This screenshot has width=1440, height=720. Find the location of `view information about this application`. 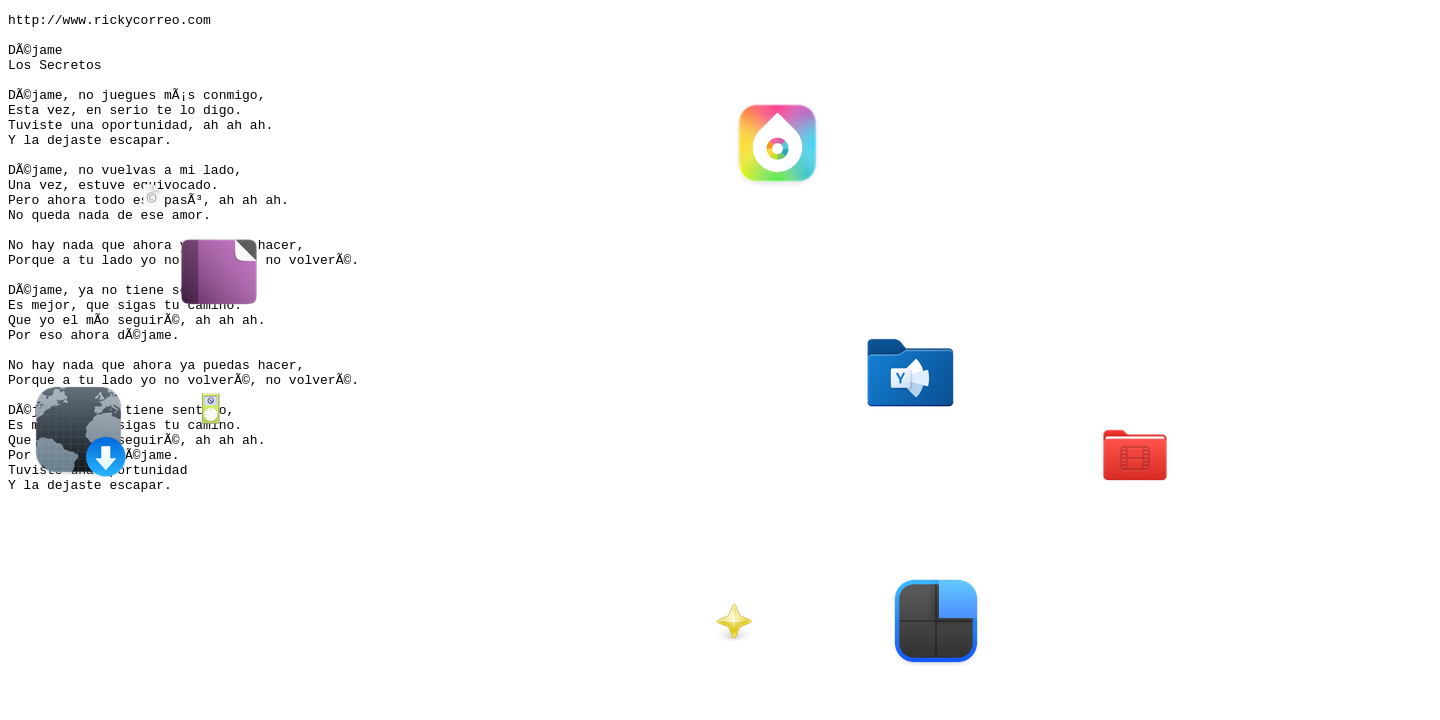

view information about this application is located at coordinates (734, 622).